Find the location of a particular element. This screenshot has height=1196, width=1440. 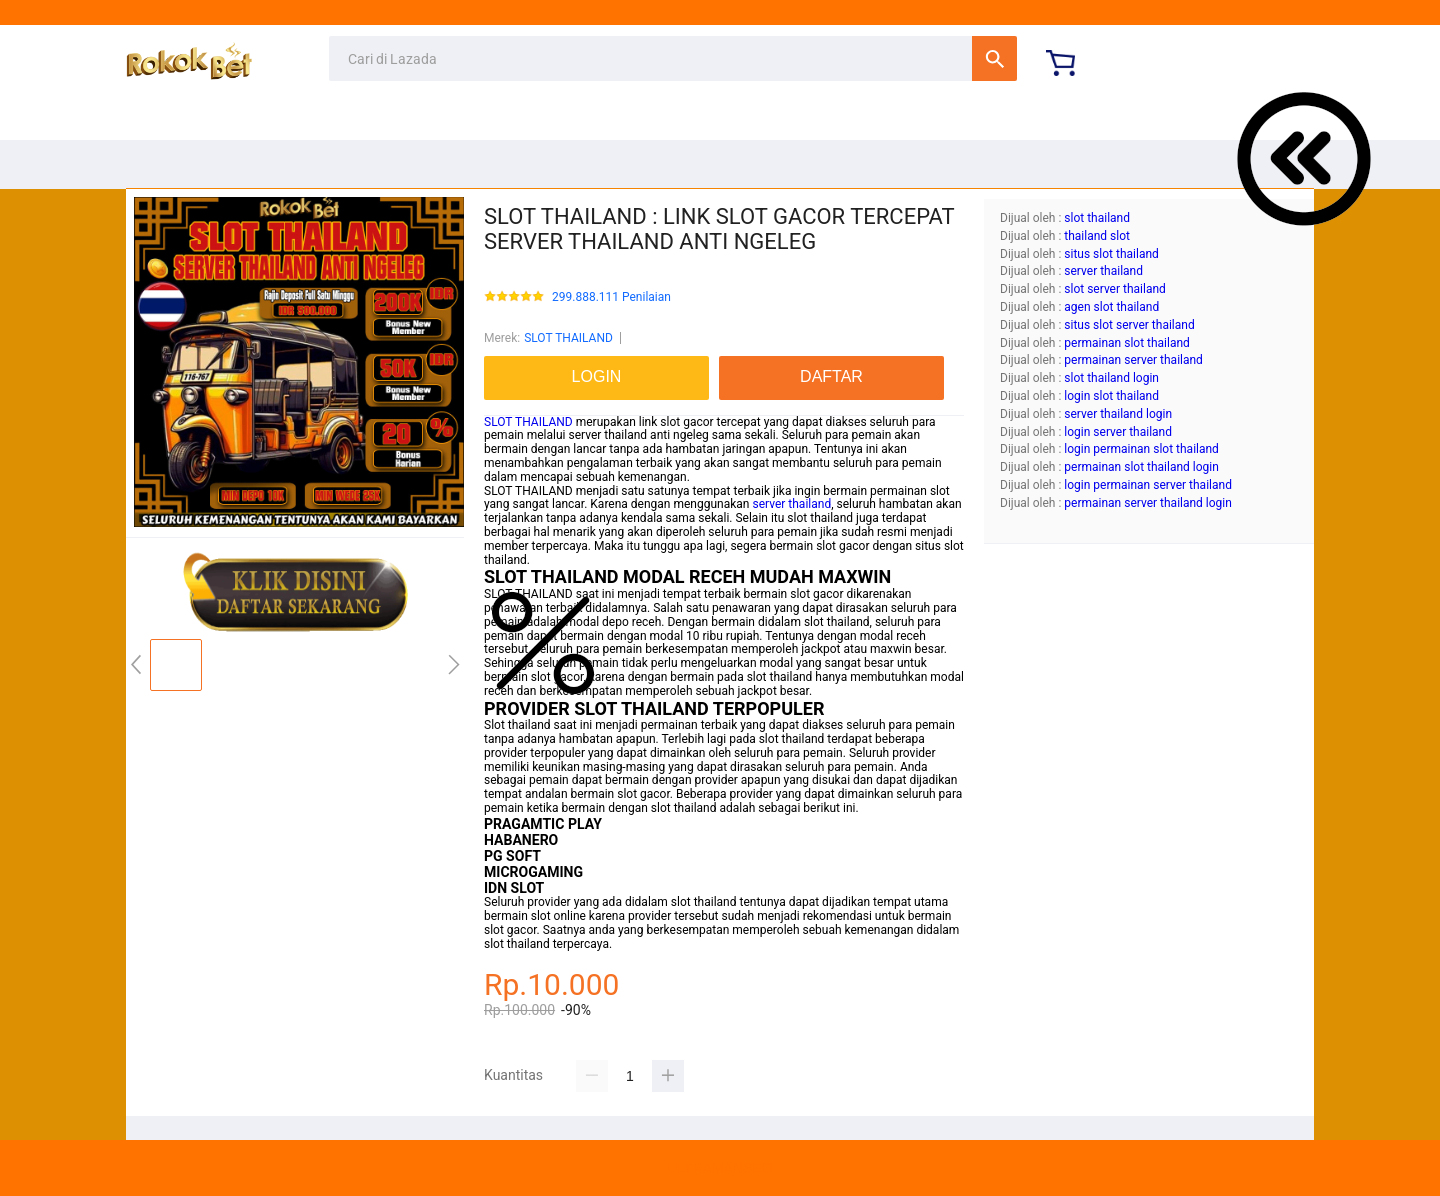

go back to the previous section is located at coordinates (1304, 158).